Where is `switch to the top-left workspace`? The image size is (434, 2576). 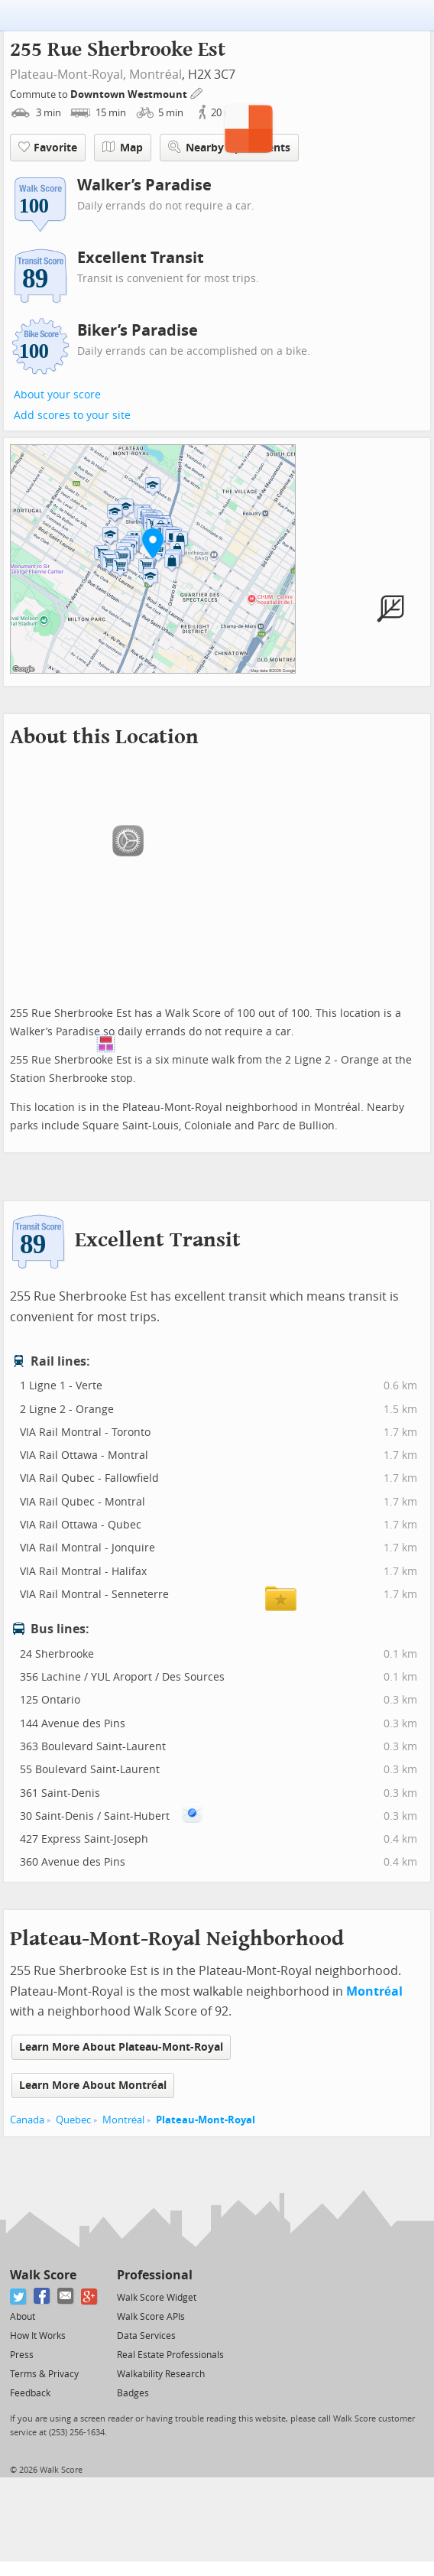
switch to the top-left workspace is located at coordinates (248, 128).